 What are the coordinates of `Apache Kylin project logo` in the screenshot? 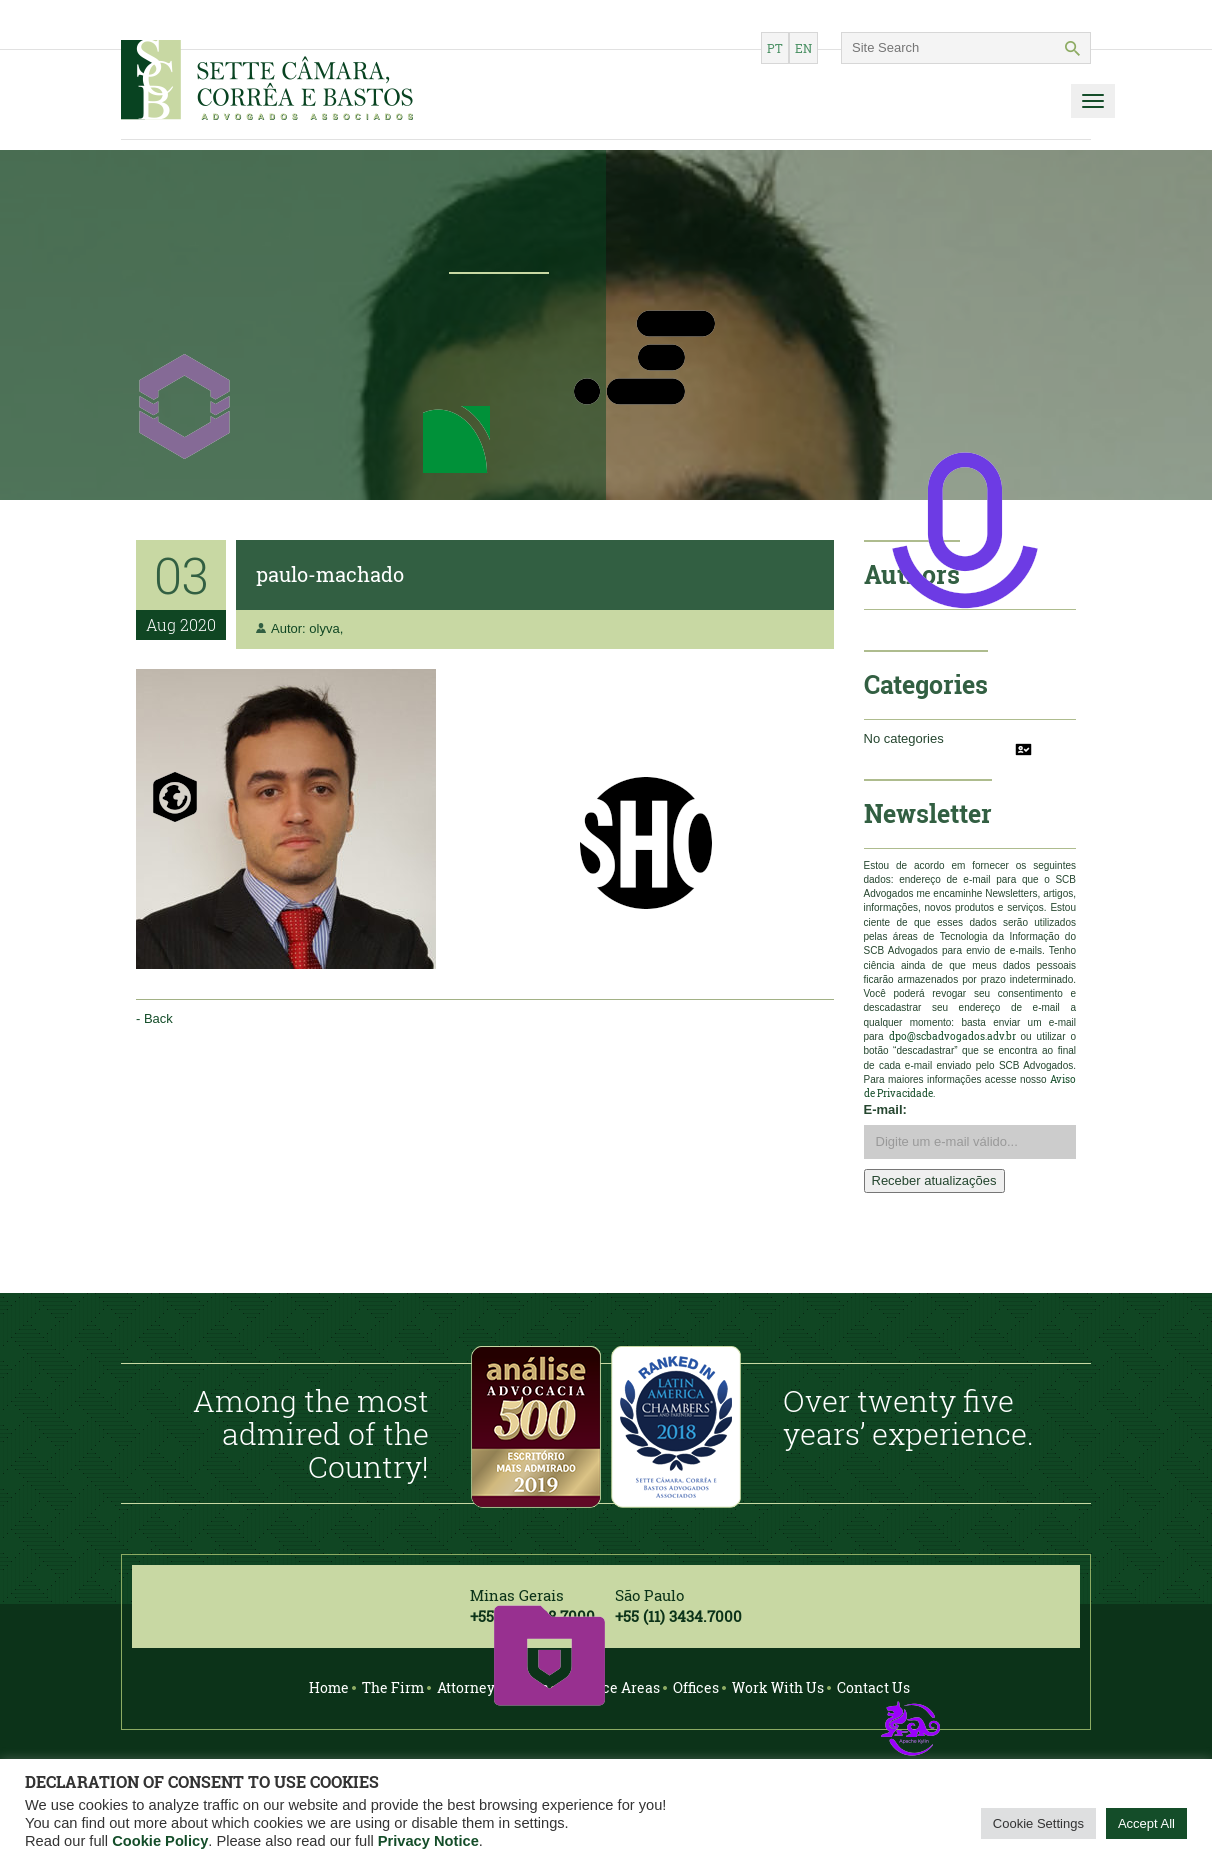 It's located at (910, 1728).